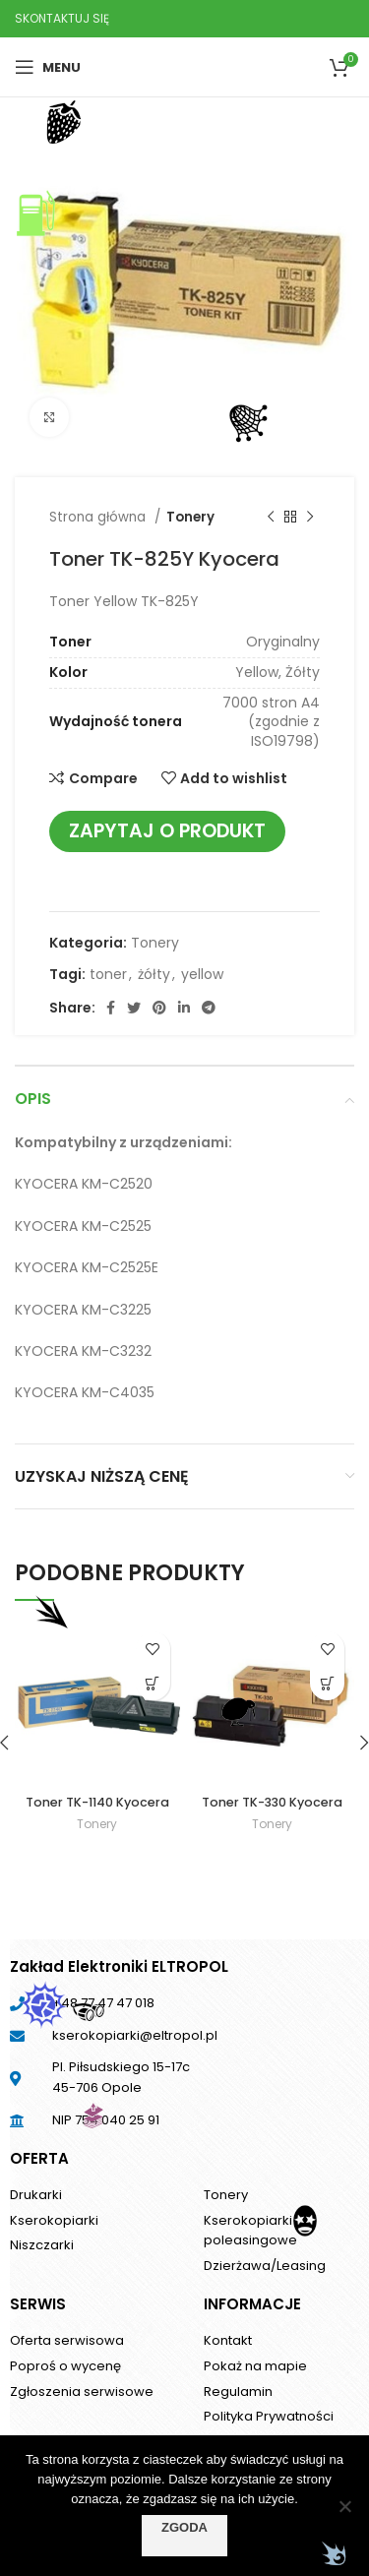 The image size is (369, 2576). Describe the element at coordinates (238, 1710) in the screenshot. I see `kiwi bird icon or mascot` at that location.